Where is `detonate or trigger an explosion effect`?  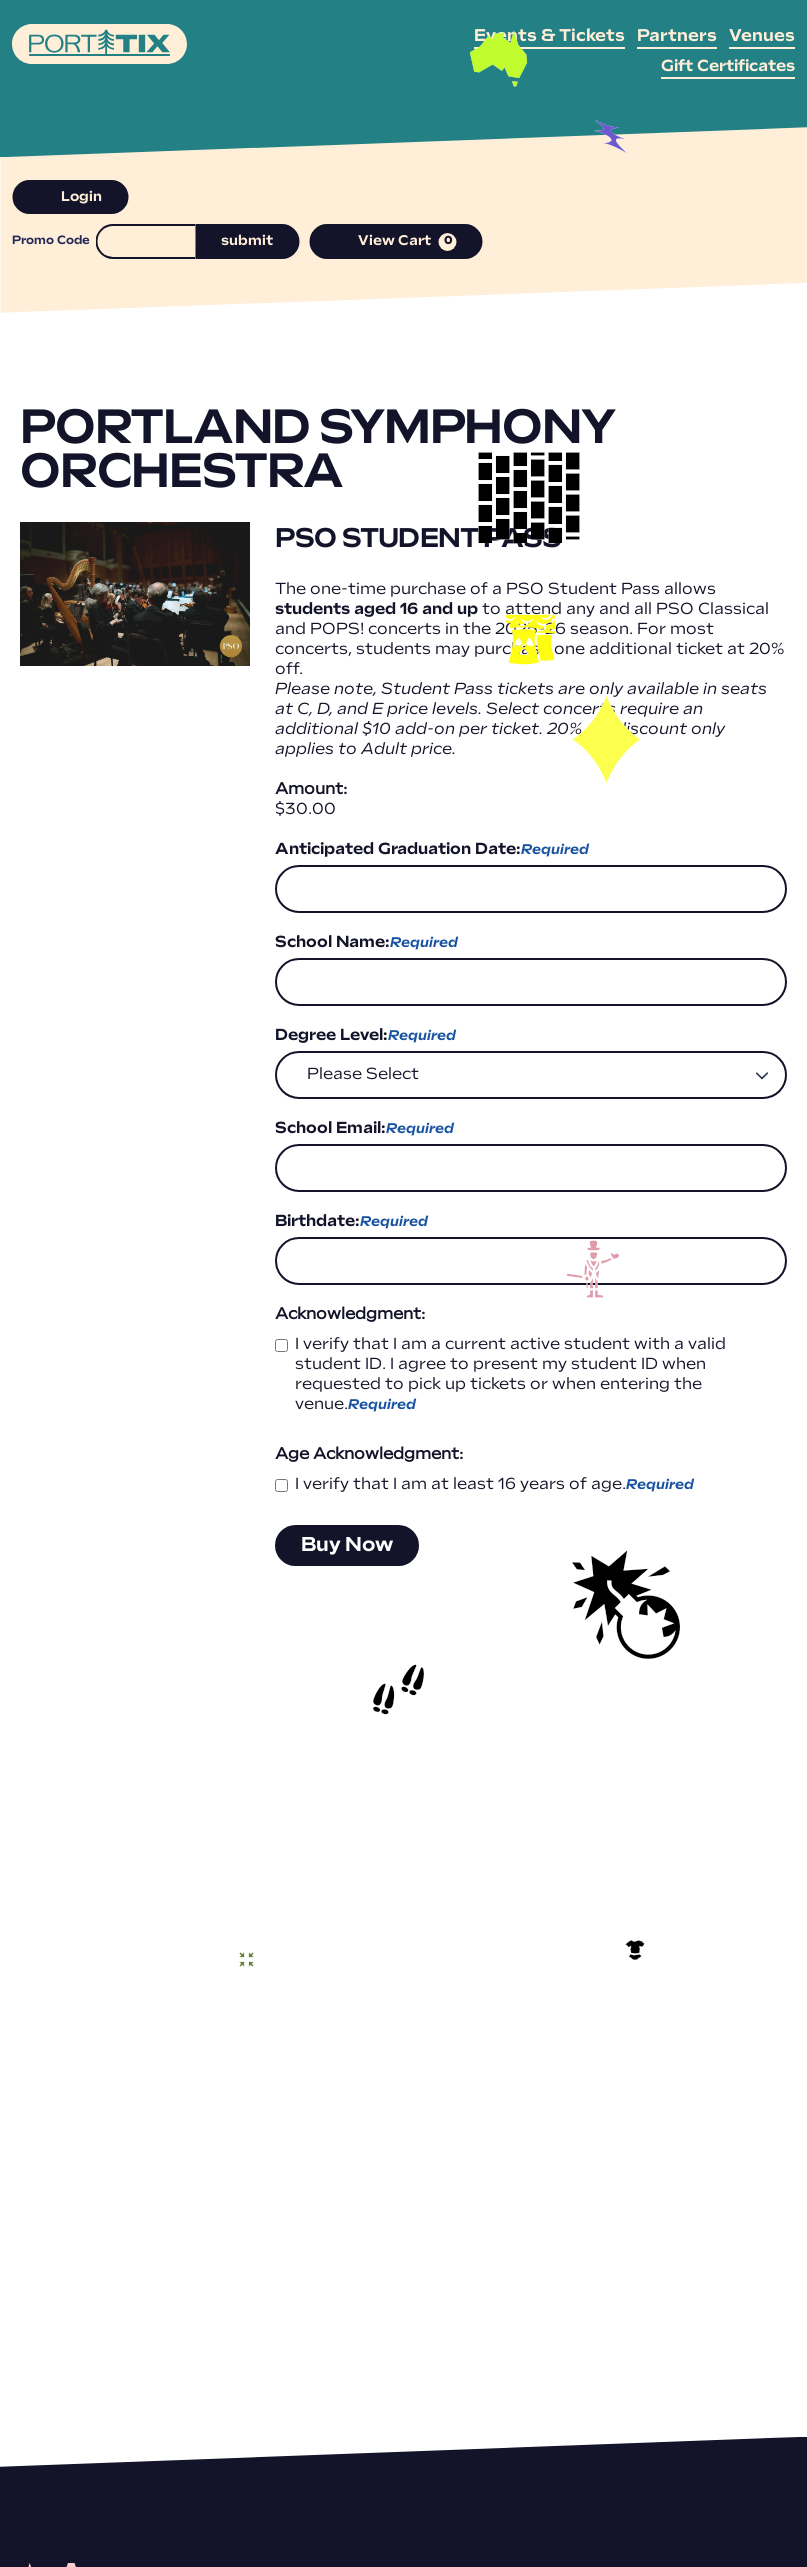
detonate or trigger an explosion effect is located at coordinates (626, 1604).